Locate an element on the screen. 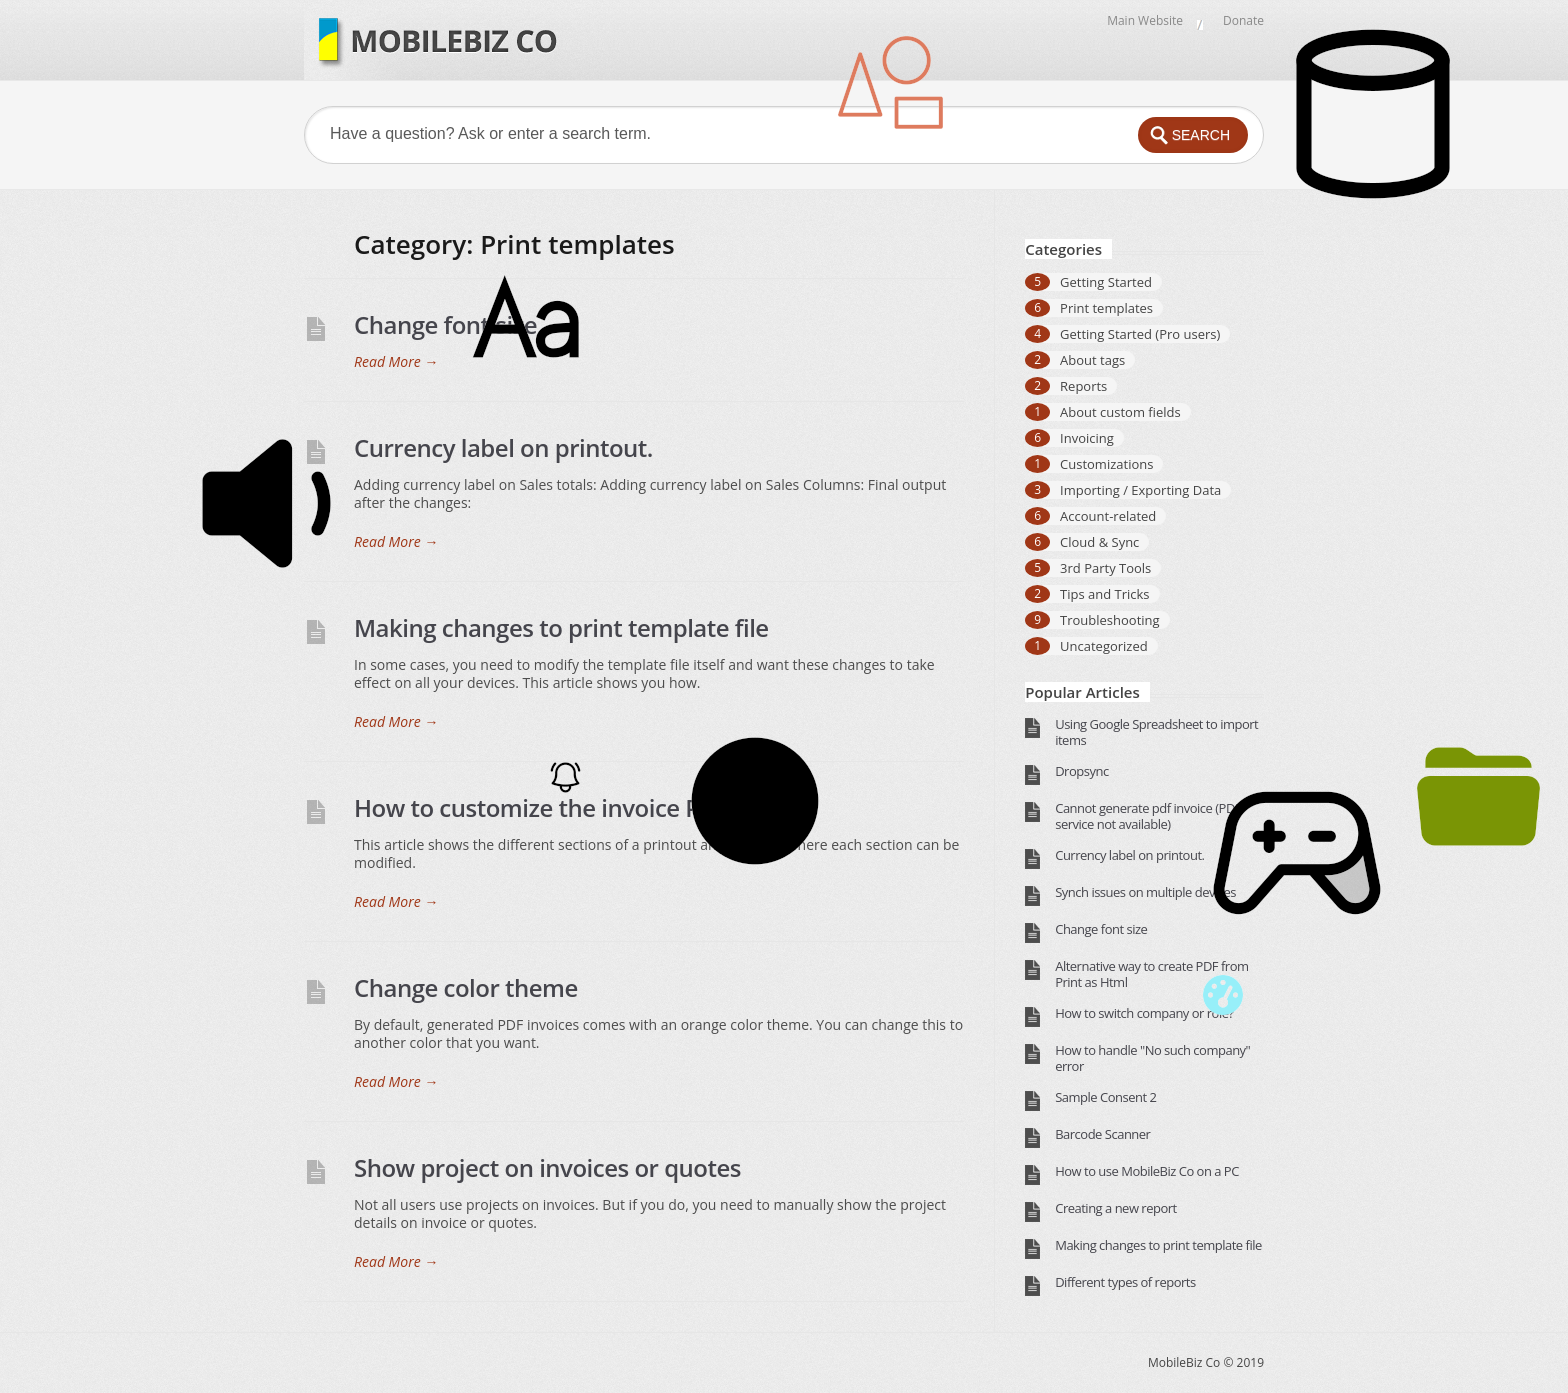 The width and height of the screenshot is (1568, 1393). open folder to view contents is located at coordinates (1478, 796).